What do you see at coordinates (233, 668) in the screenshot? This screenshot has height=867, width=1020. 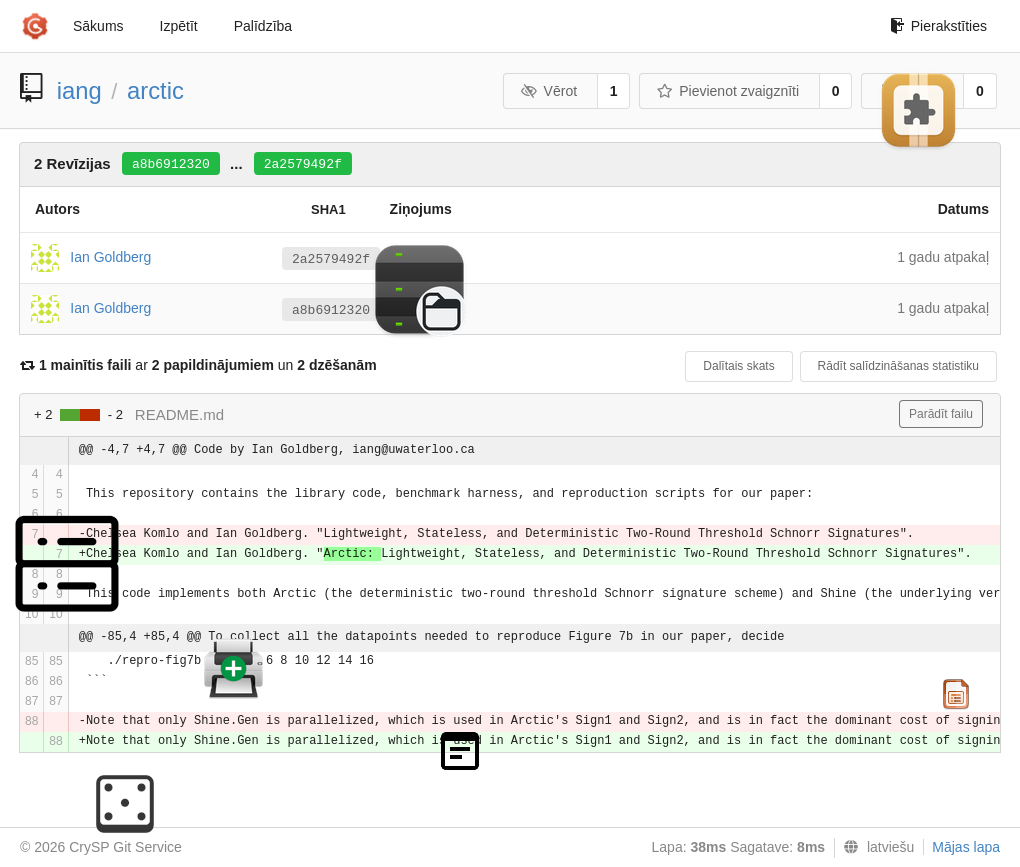 I see `add a new printer to your system` at bounding box center [233, 668].